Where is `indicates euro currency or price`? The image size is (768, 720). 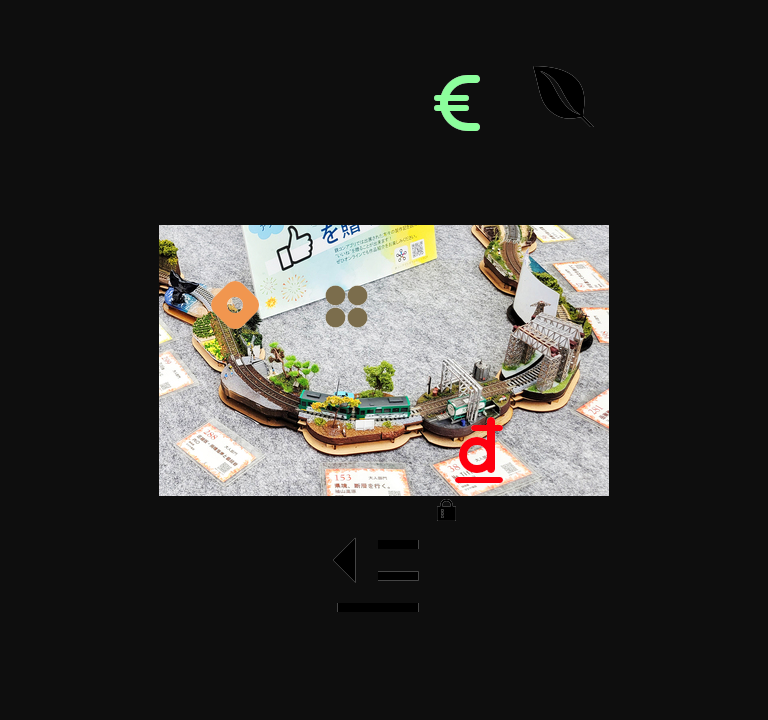 indicates euro currency or price is located at coordinates (460, 103).